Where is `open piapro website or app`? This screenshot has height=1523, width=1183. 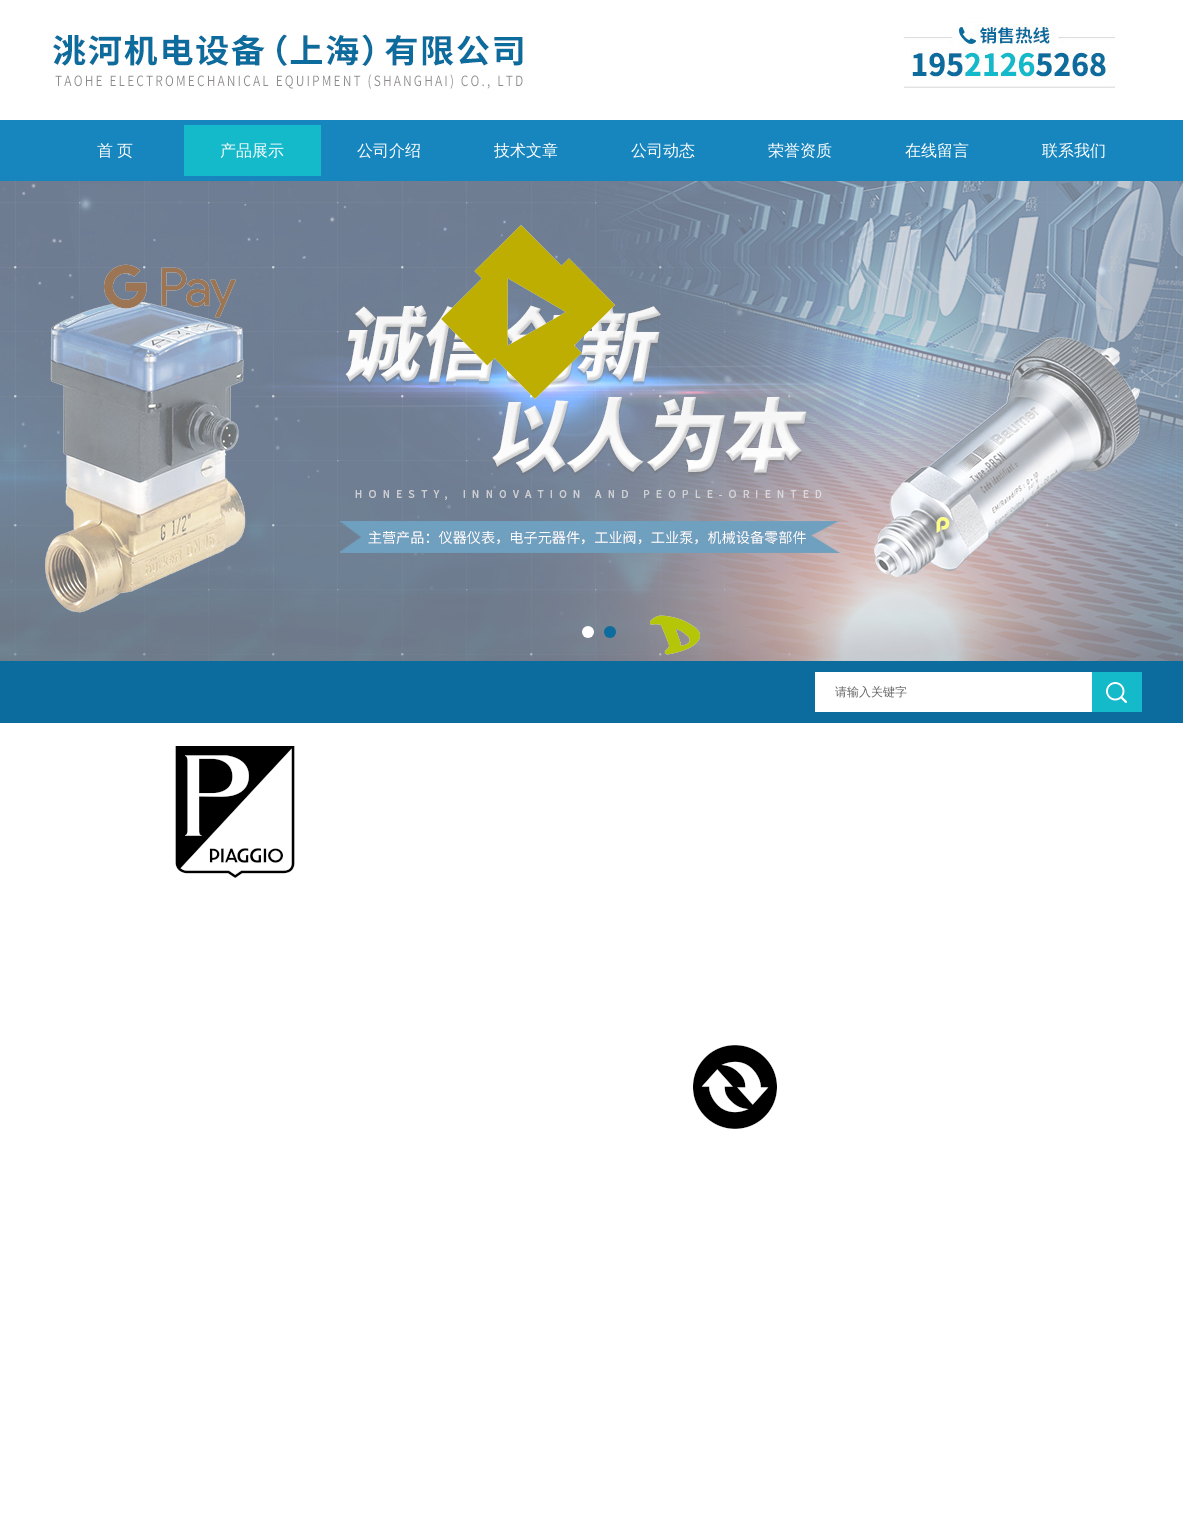 open piapro website or app is located at coordinates (943, 525).